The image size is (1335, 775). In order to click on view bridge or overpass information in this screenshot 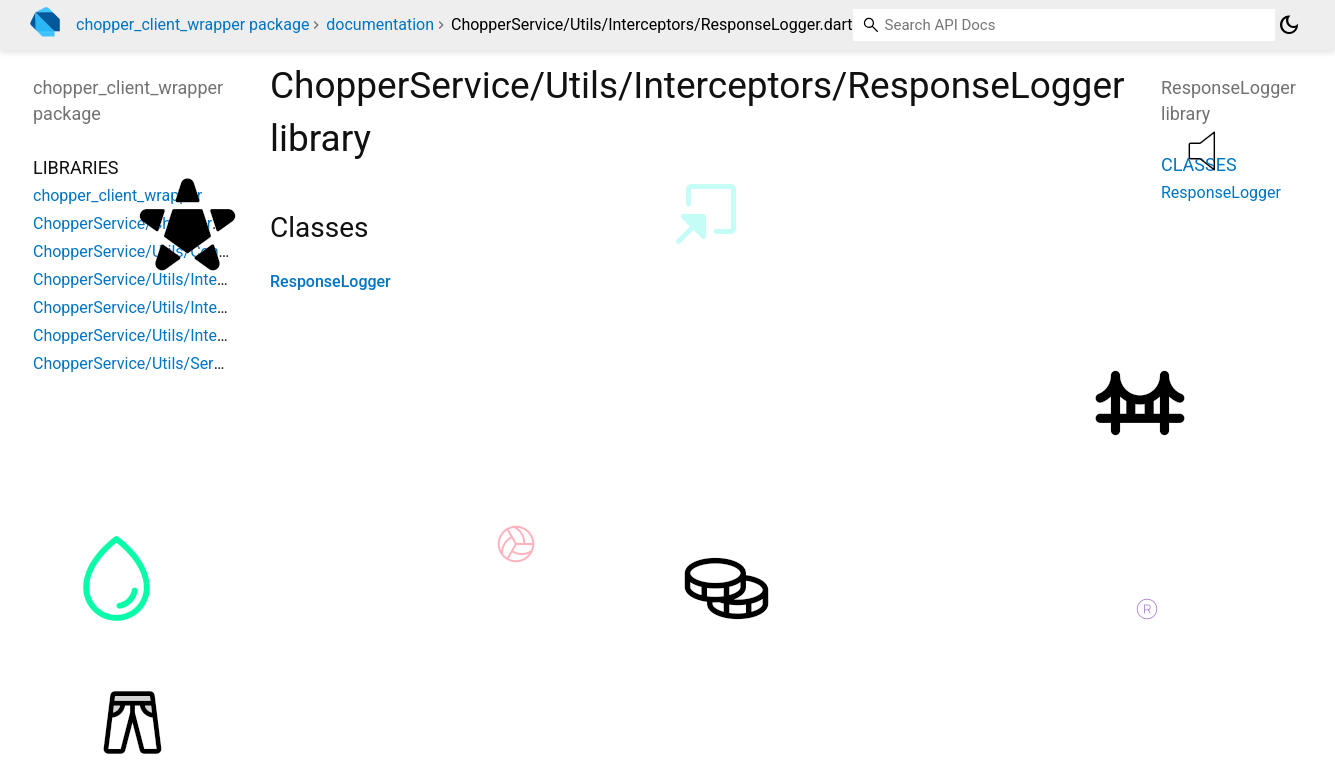, I will do `click(1140, 403)`.